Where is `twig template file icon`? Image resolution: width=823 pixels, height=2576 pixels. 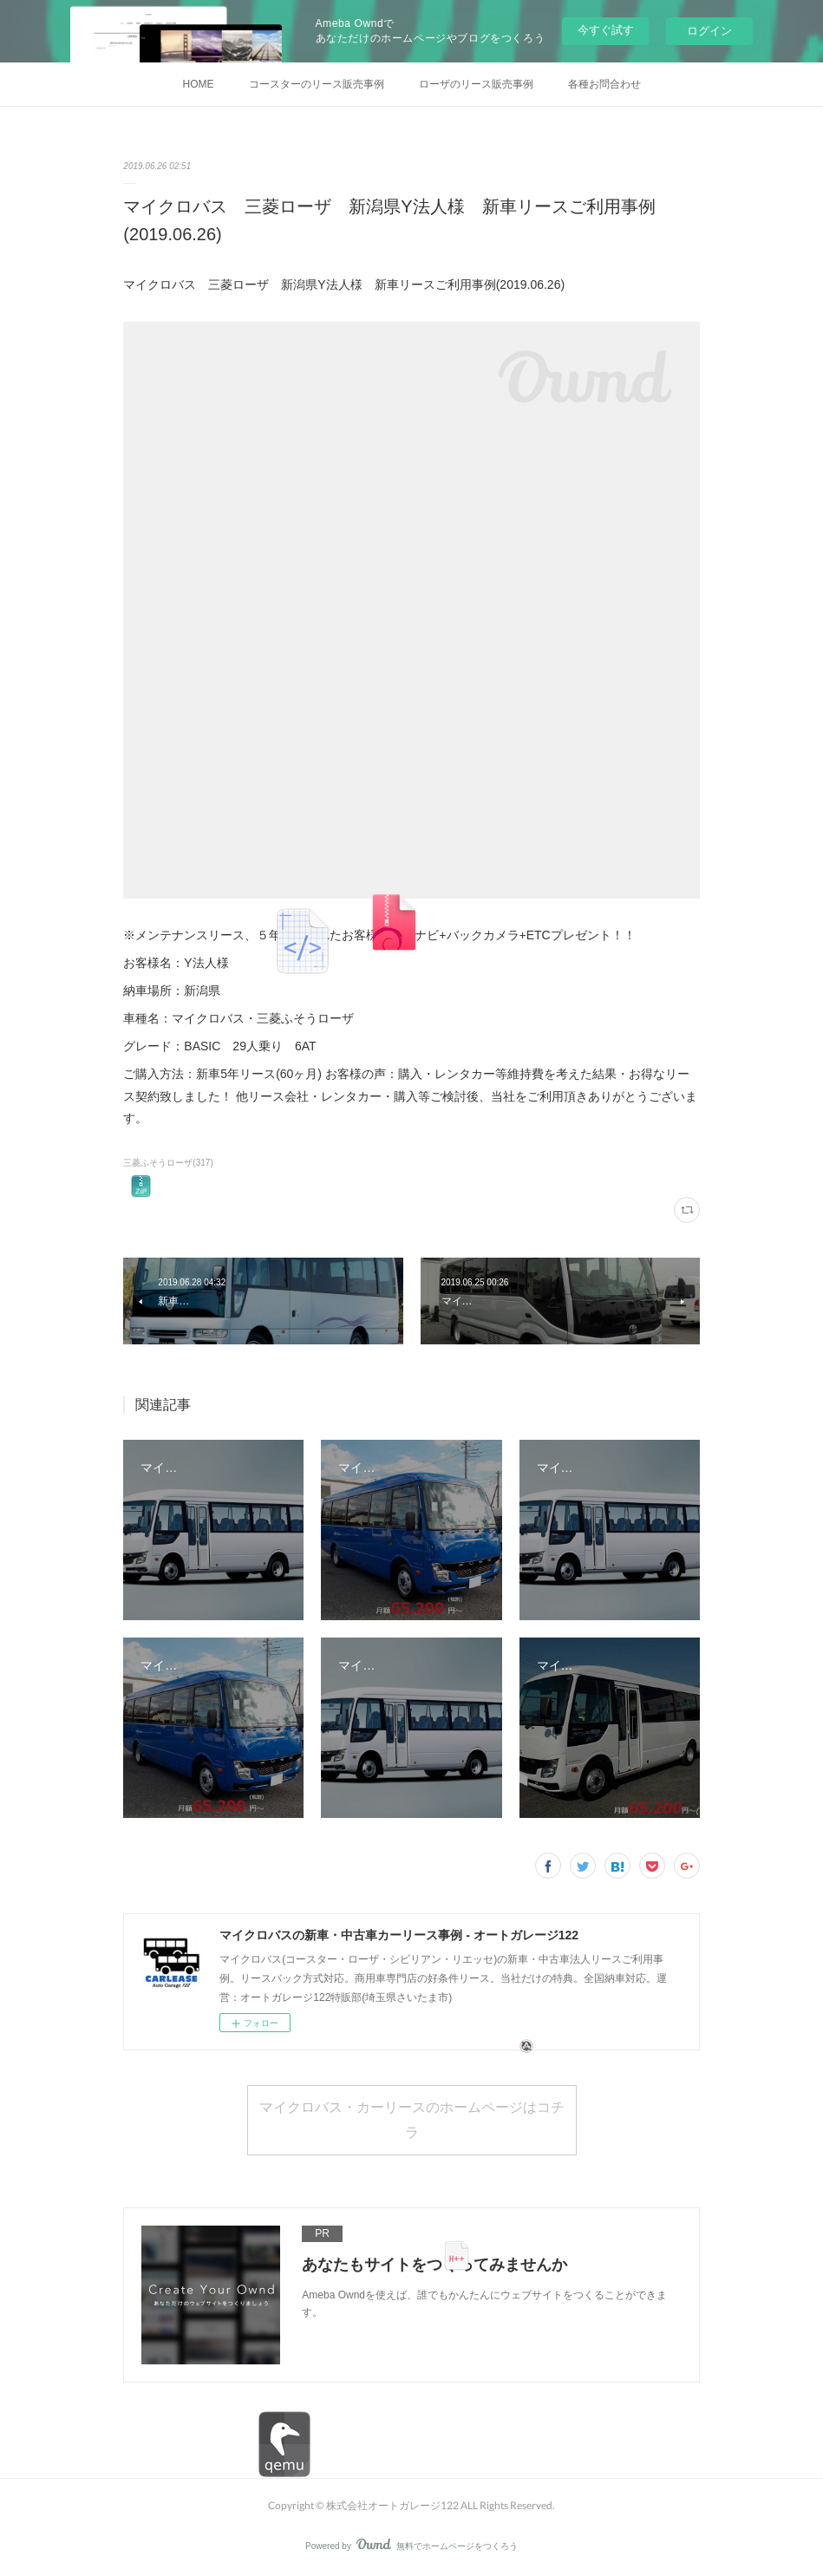 twig template file icon is located at coordinates (303, 941).